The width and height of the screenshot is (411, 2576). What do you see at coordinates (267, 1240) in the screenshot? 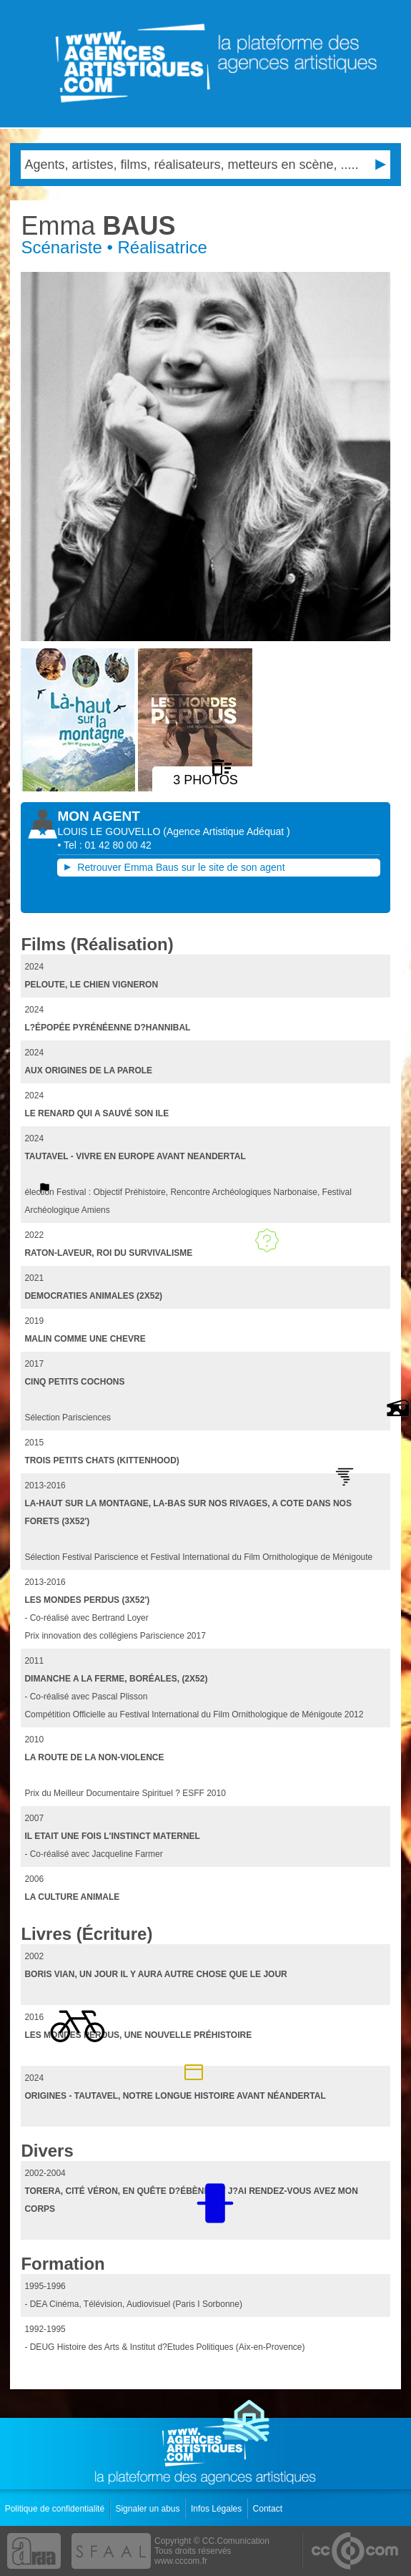
I see `access help or FAQ section` at bounding box center [267, 1240].